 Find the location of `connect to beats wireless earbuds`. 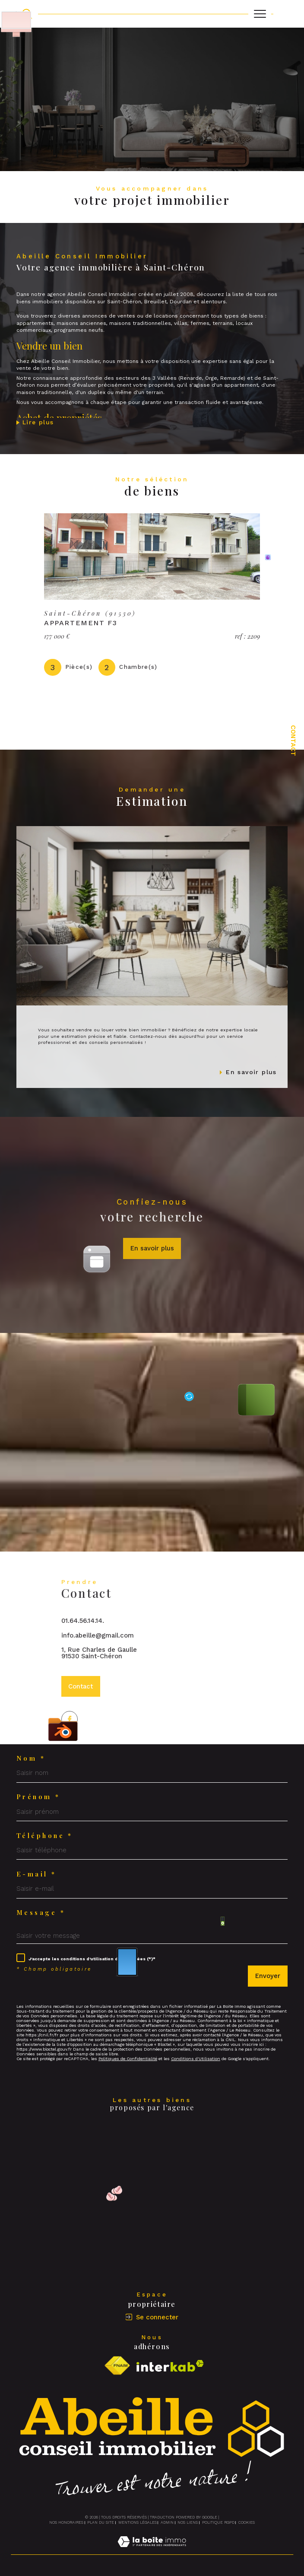

connect to beats wireless earbuds is located at coordinates (114, 2193).